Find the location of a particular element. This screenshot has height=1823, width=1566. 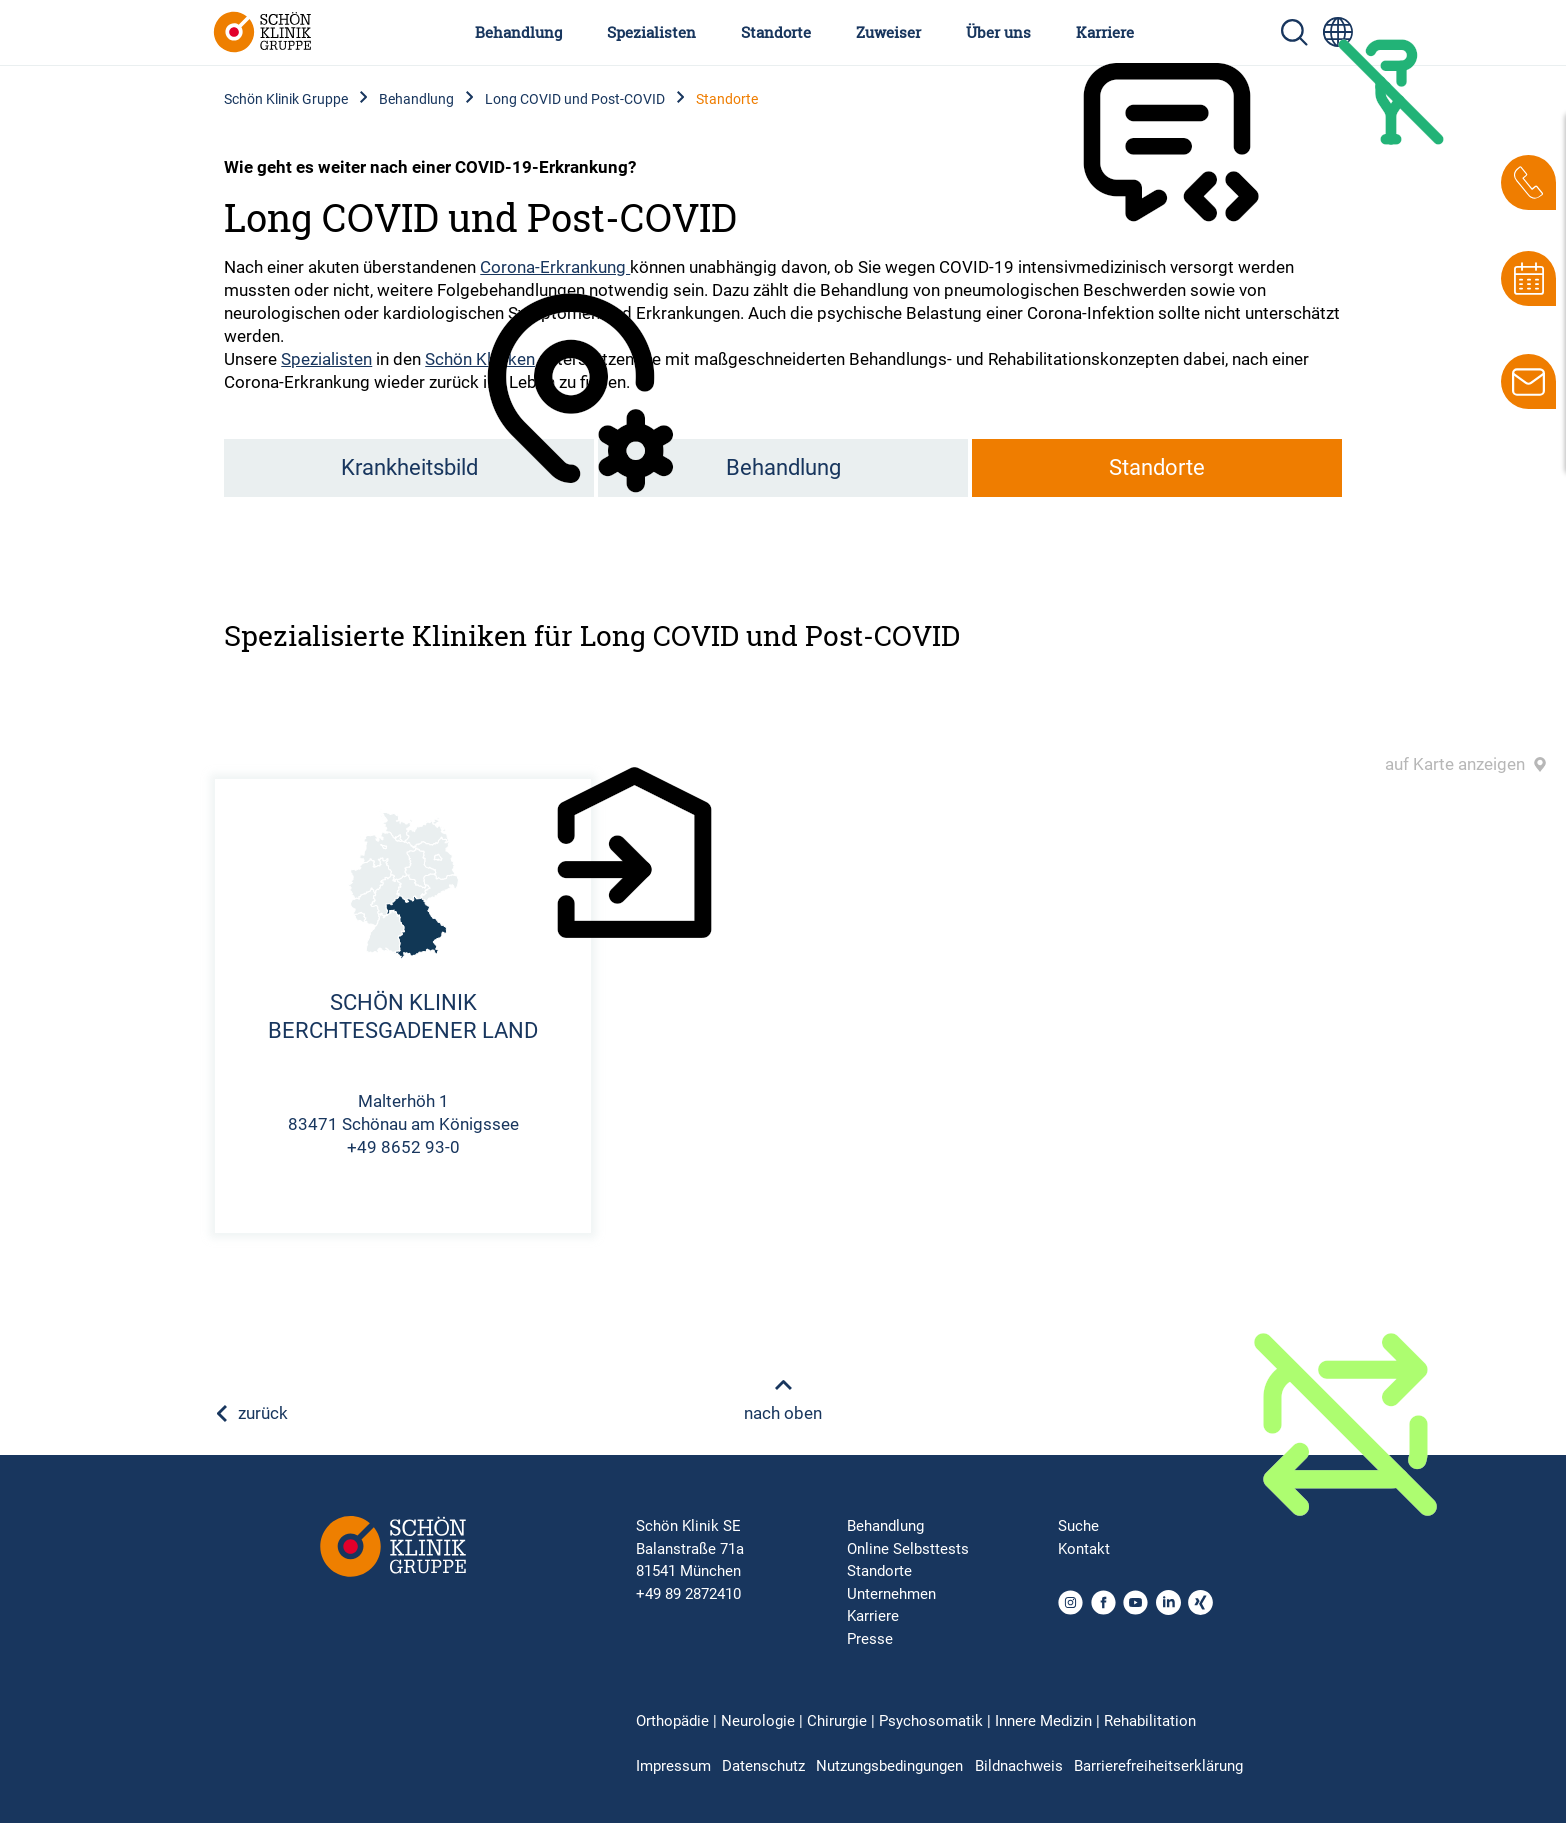

repeat mode is disabled is located at coordinates (1345, 1424).